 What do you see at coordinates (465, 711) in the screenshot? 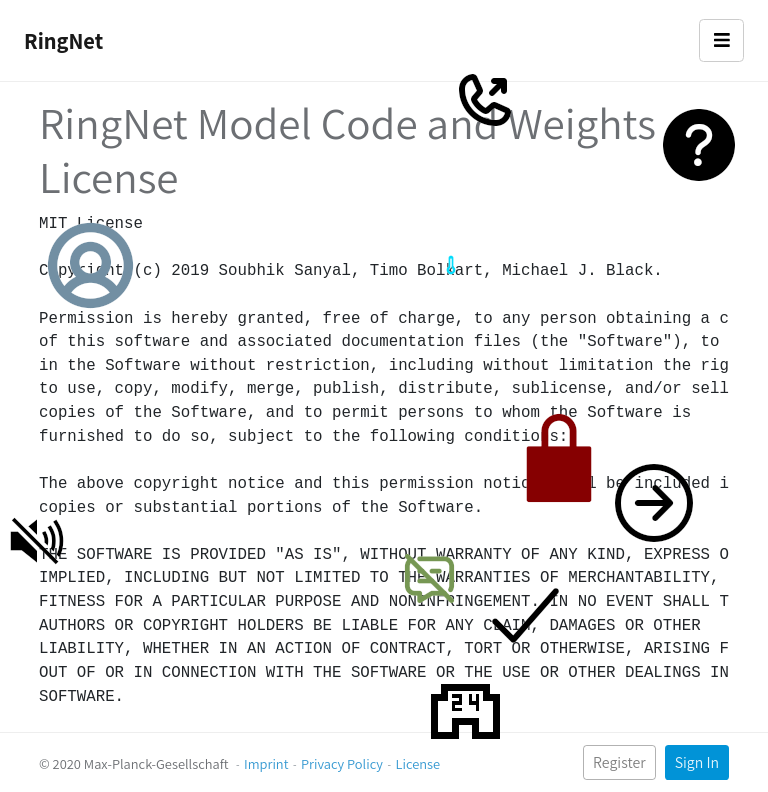
I see `find nearby convenience stores` at bounding box center [465, 711].